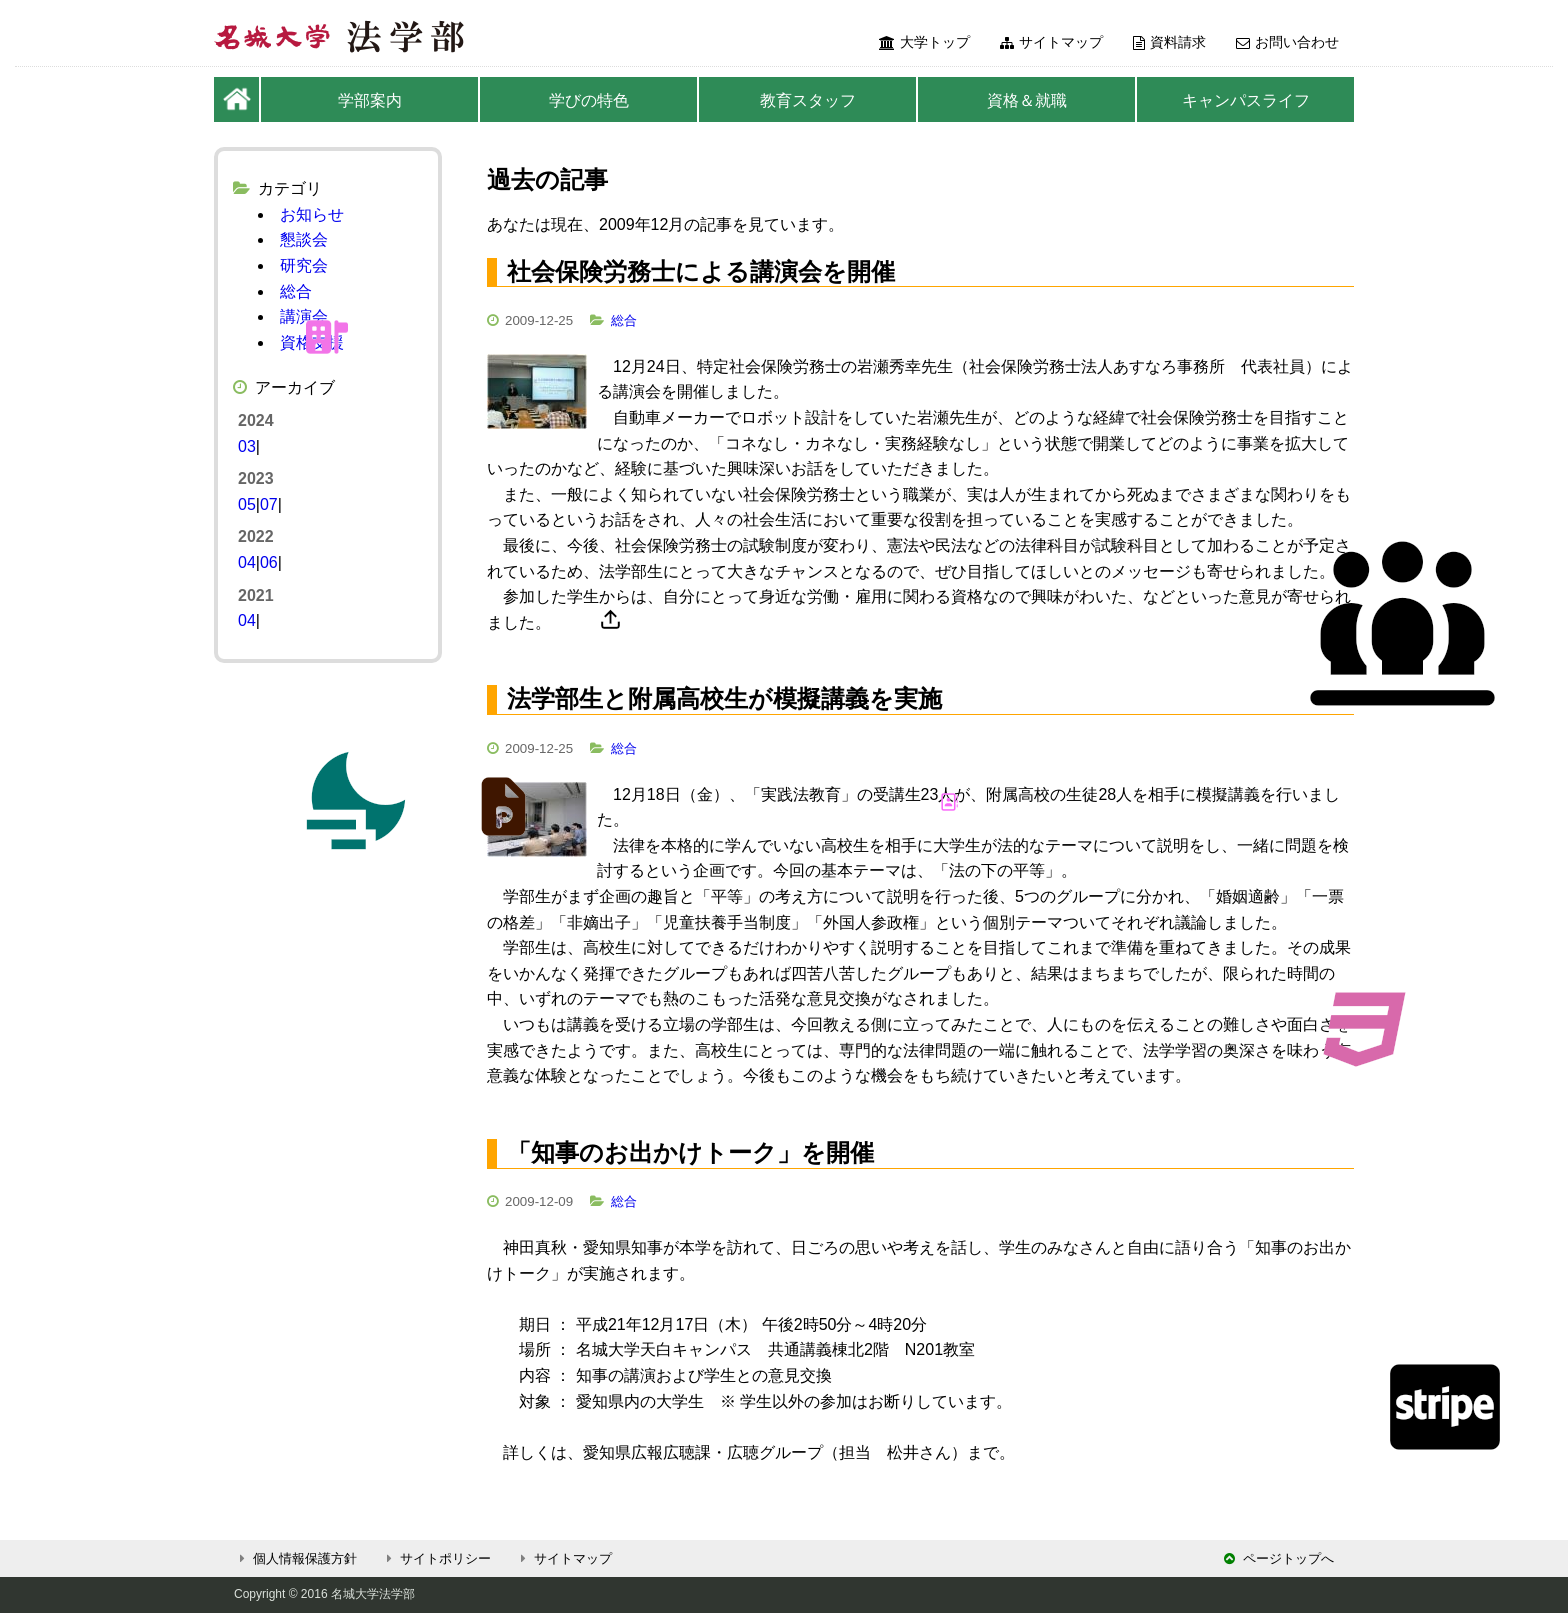 Image resolution: width=1568 pixels, height=1613 pixels. I want to click on pay with Stripe, so click(1445, 1407).